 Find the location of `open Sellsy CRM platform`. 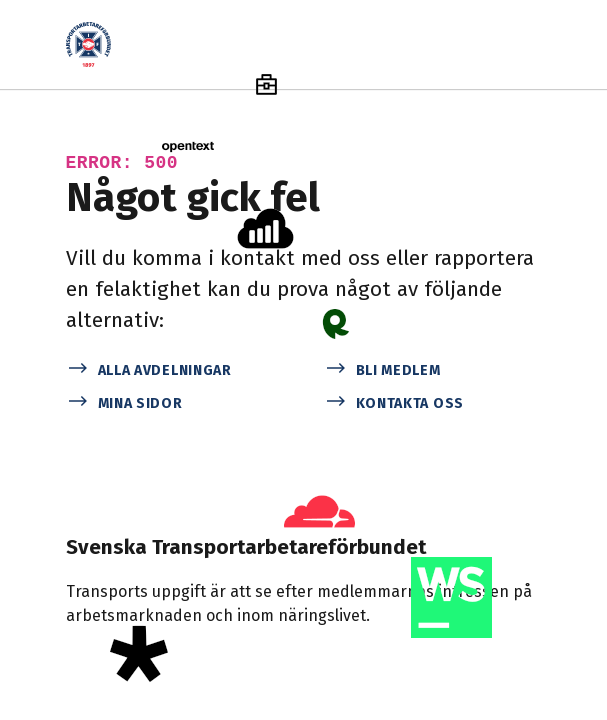

open Sellsy CRM platform is located at coordinates (265, 228).